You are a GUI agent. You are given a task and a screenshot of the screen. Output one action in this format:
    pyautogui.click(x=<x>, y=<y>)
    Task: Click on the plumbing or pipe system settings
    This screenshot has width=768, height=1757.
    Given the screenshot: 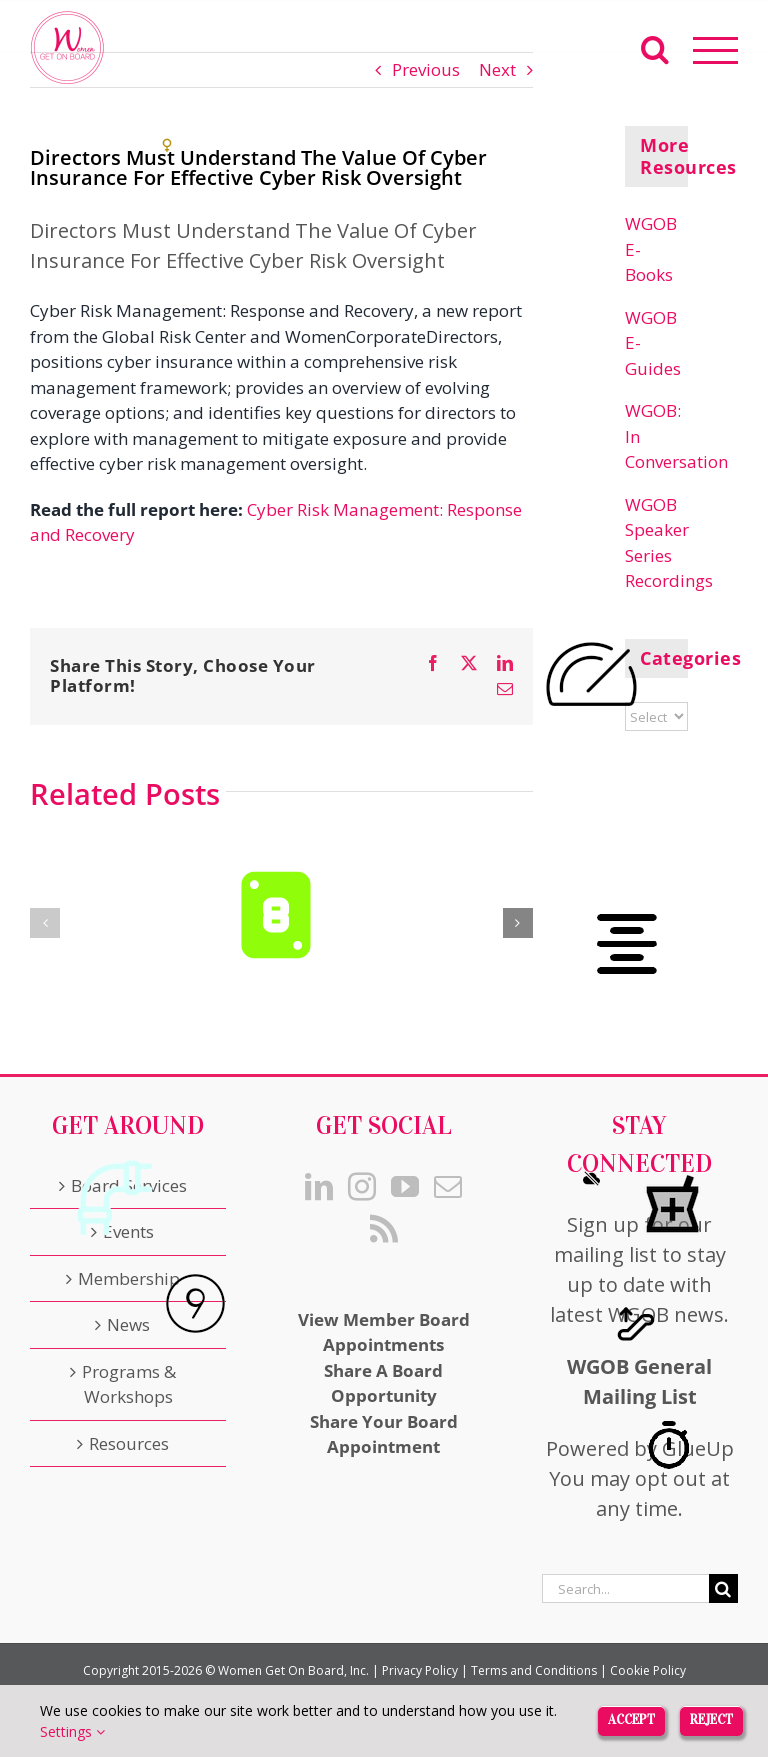 What is the action you would take?
    pyautogui.click(x=112, y=1195)
    